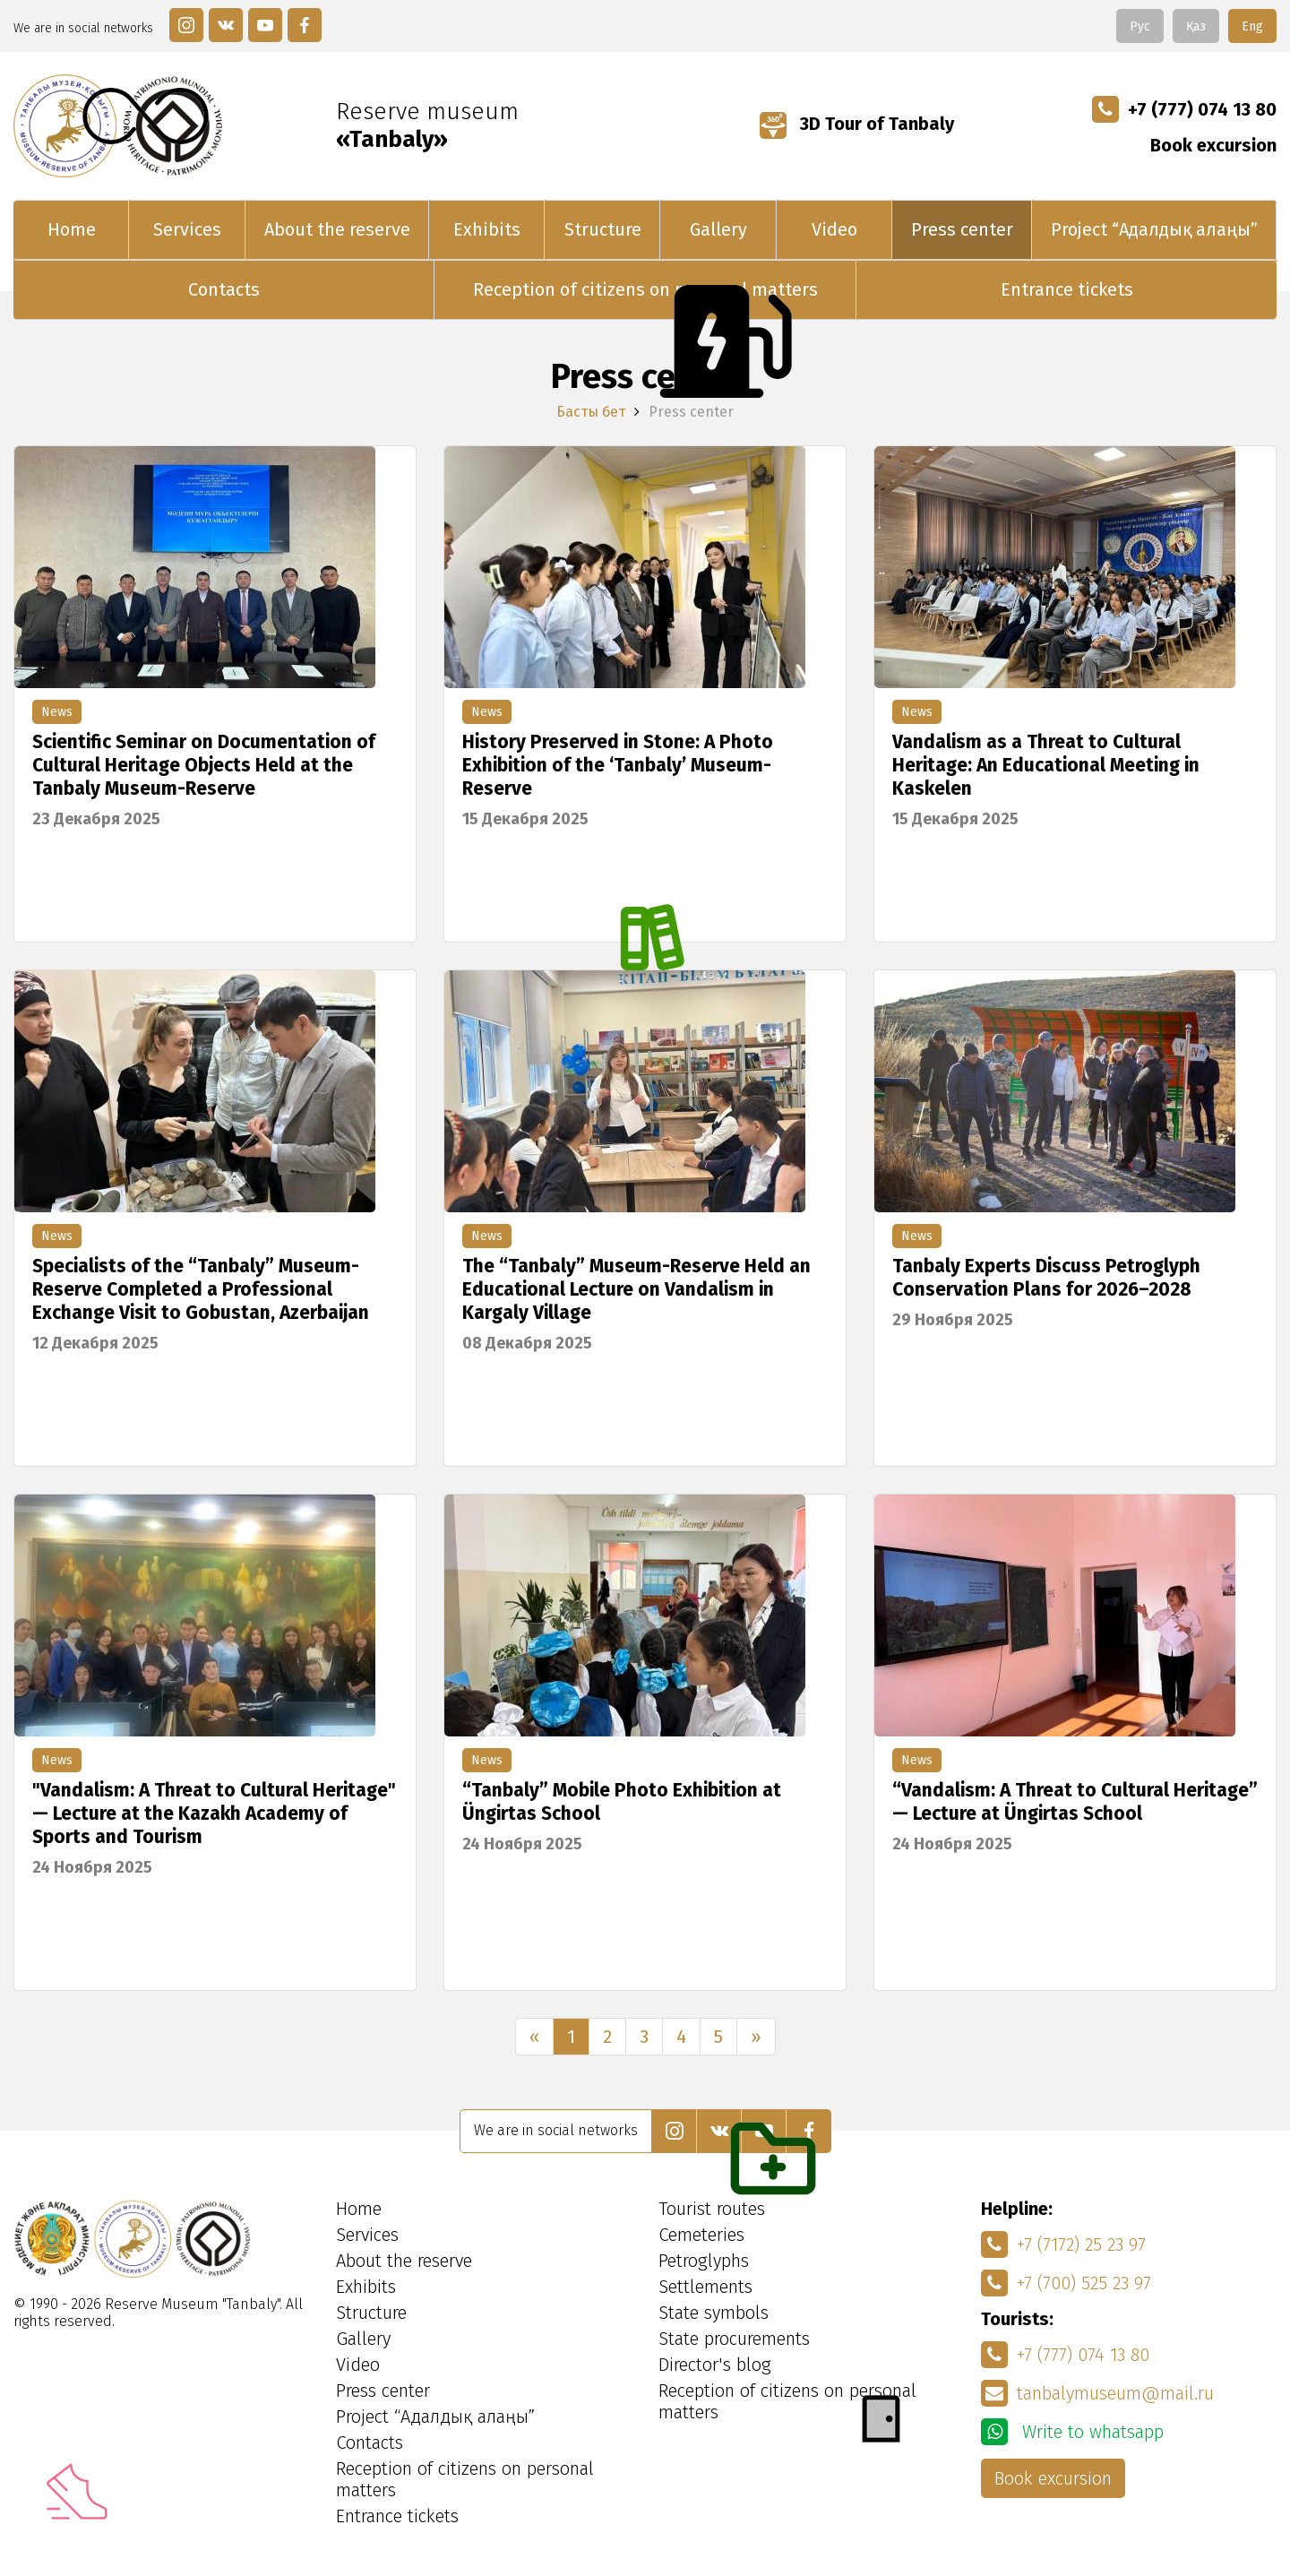 This screenshot has width=1290, height=2576. What do you see at coordinates (649, 938) in the screenshot?
I see `access your library or book collection` at bounding box center [649, 938].